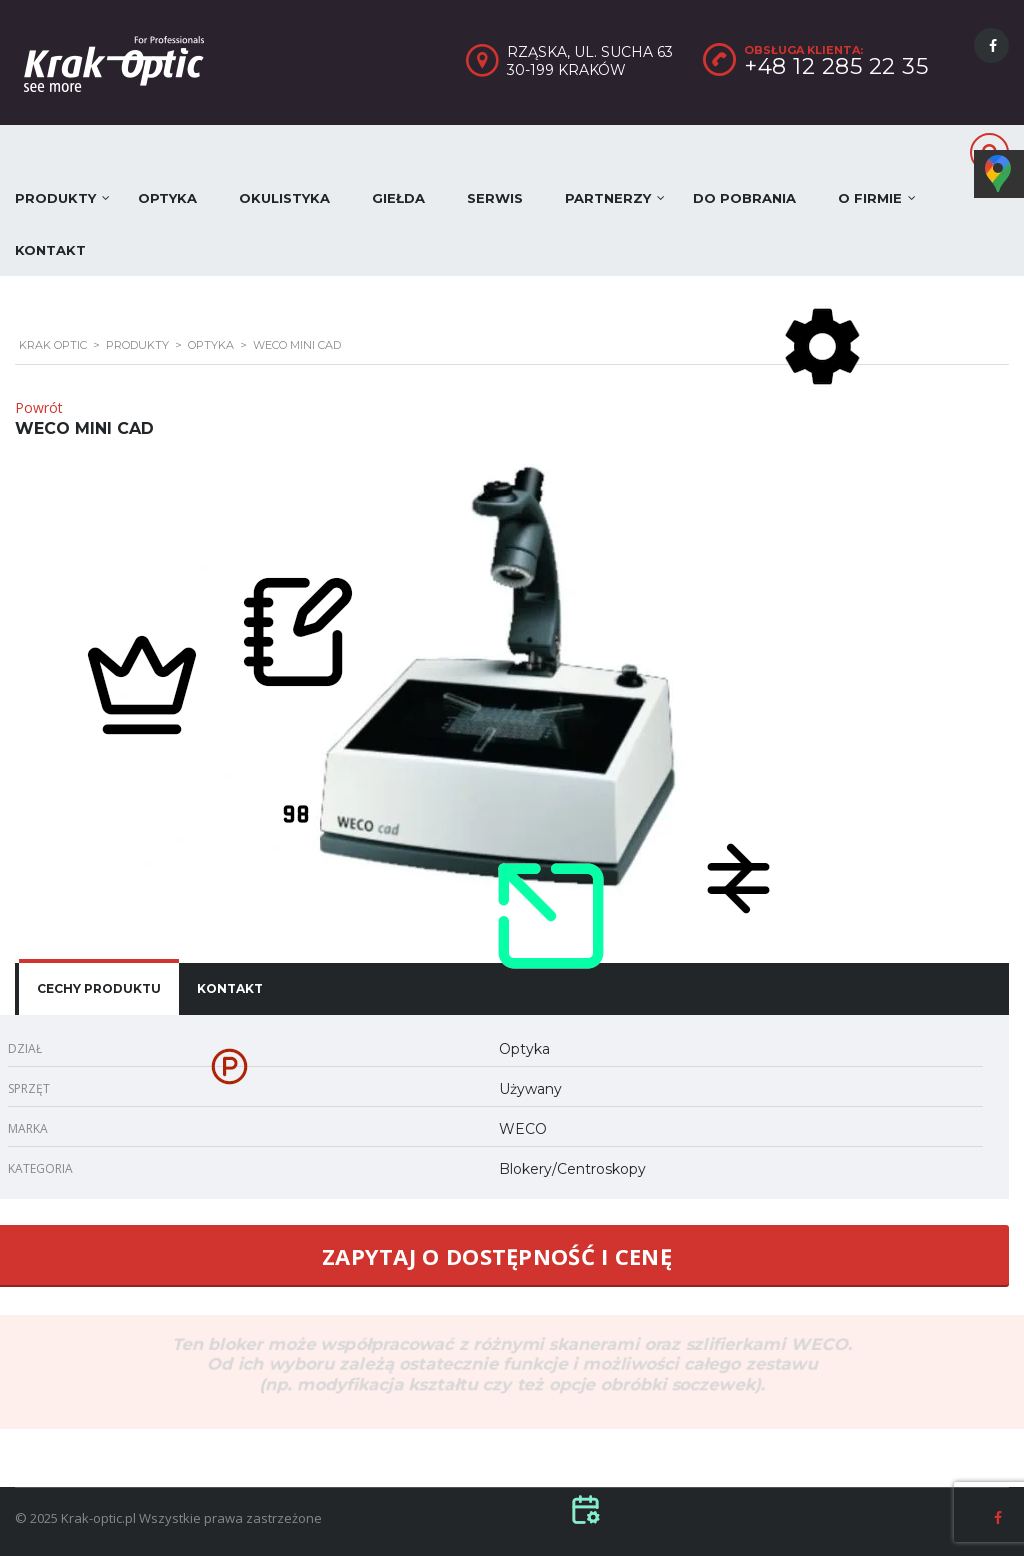 Image resolution: width=1024 pixels, height=1556 pixels. Describe the element at coordinates (298, 632) in the screenshot. I see `edit notes or journal entries` at that location.